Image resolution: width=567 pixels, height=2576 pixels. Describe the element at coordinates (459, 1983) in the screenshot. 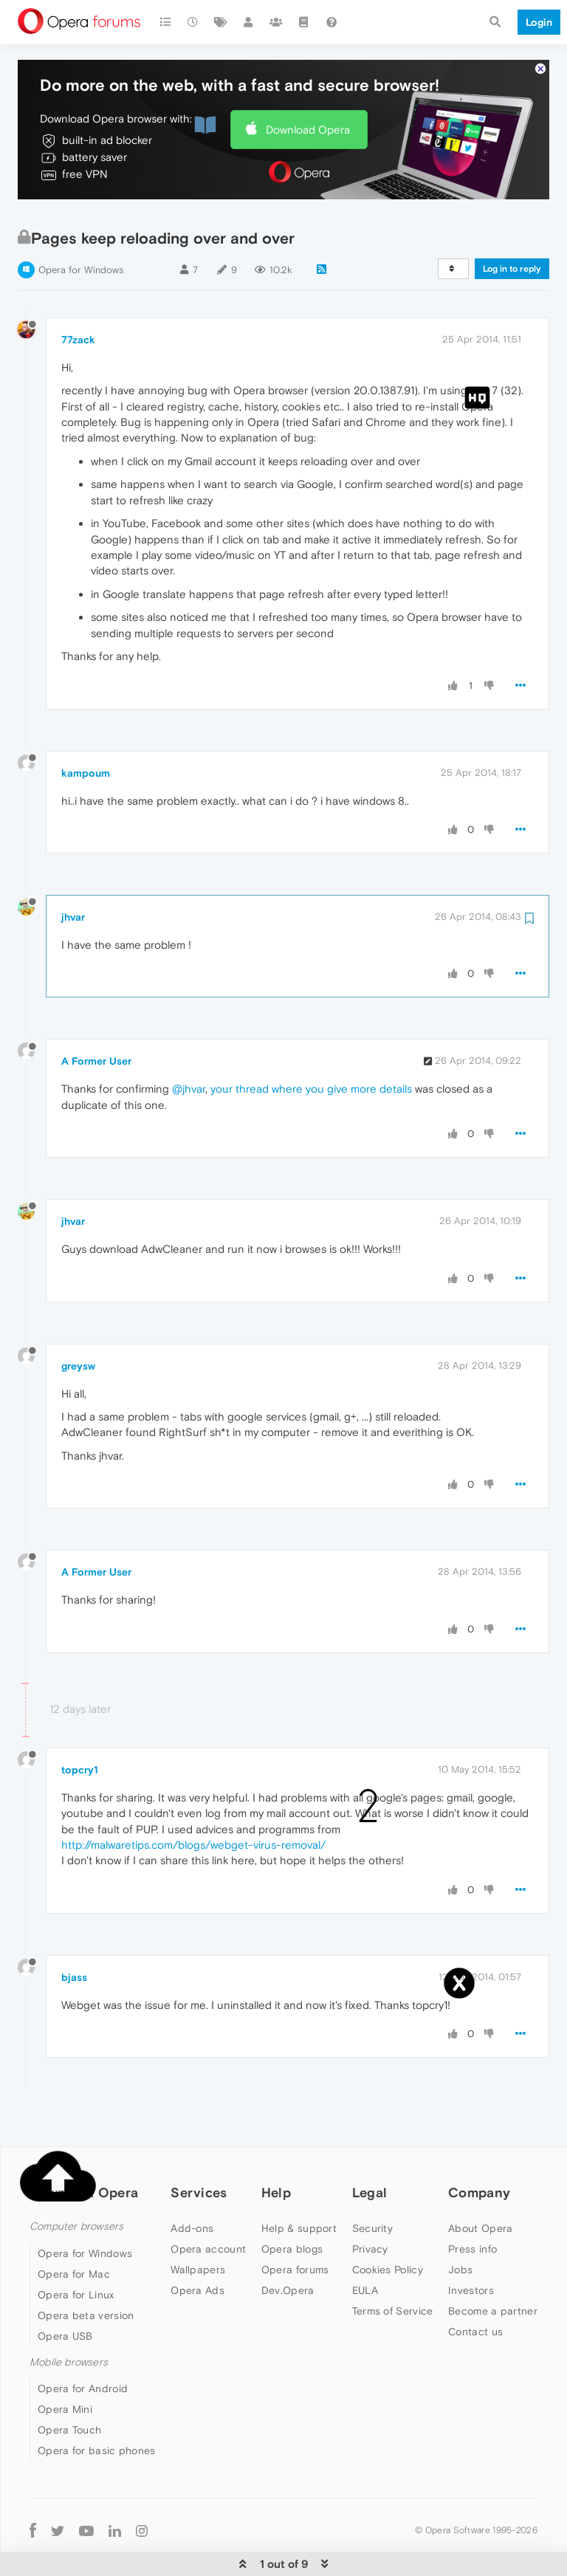

I see `xbox x button icon` at that location.